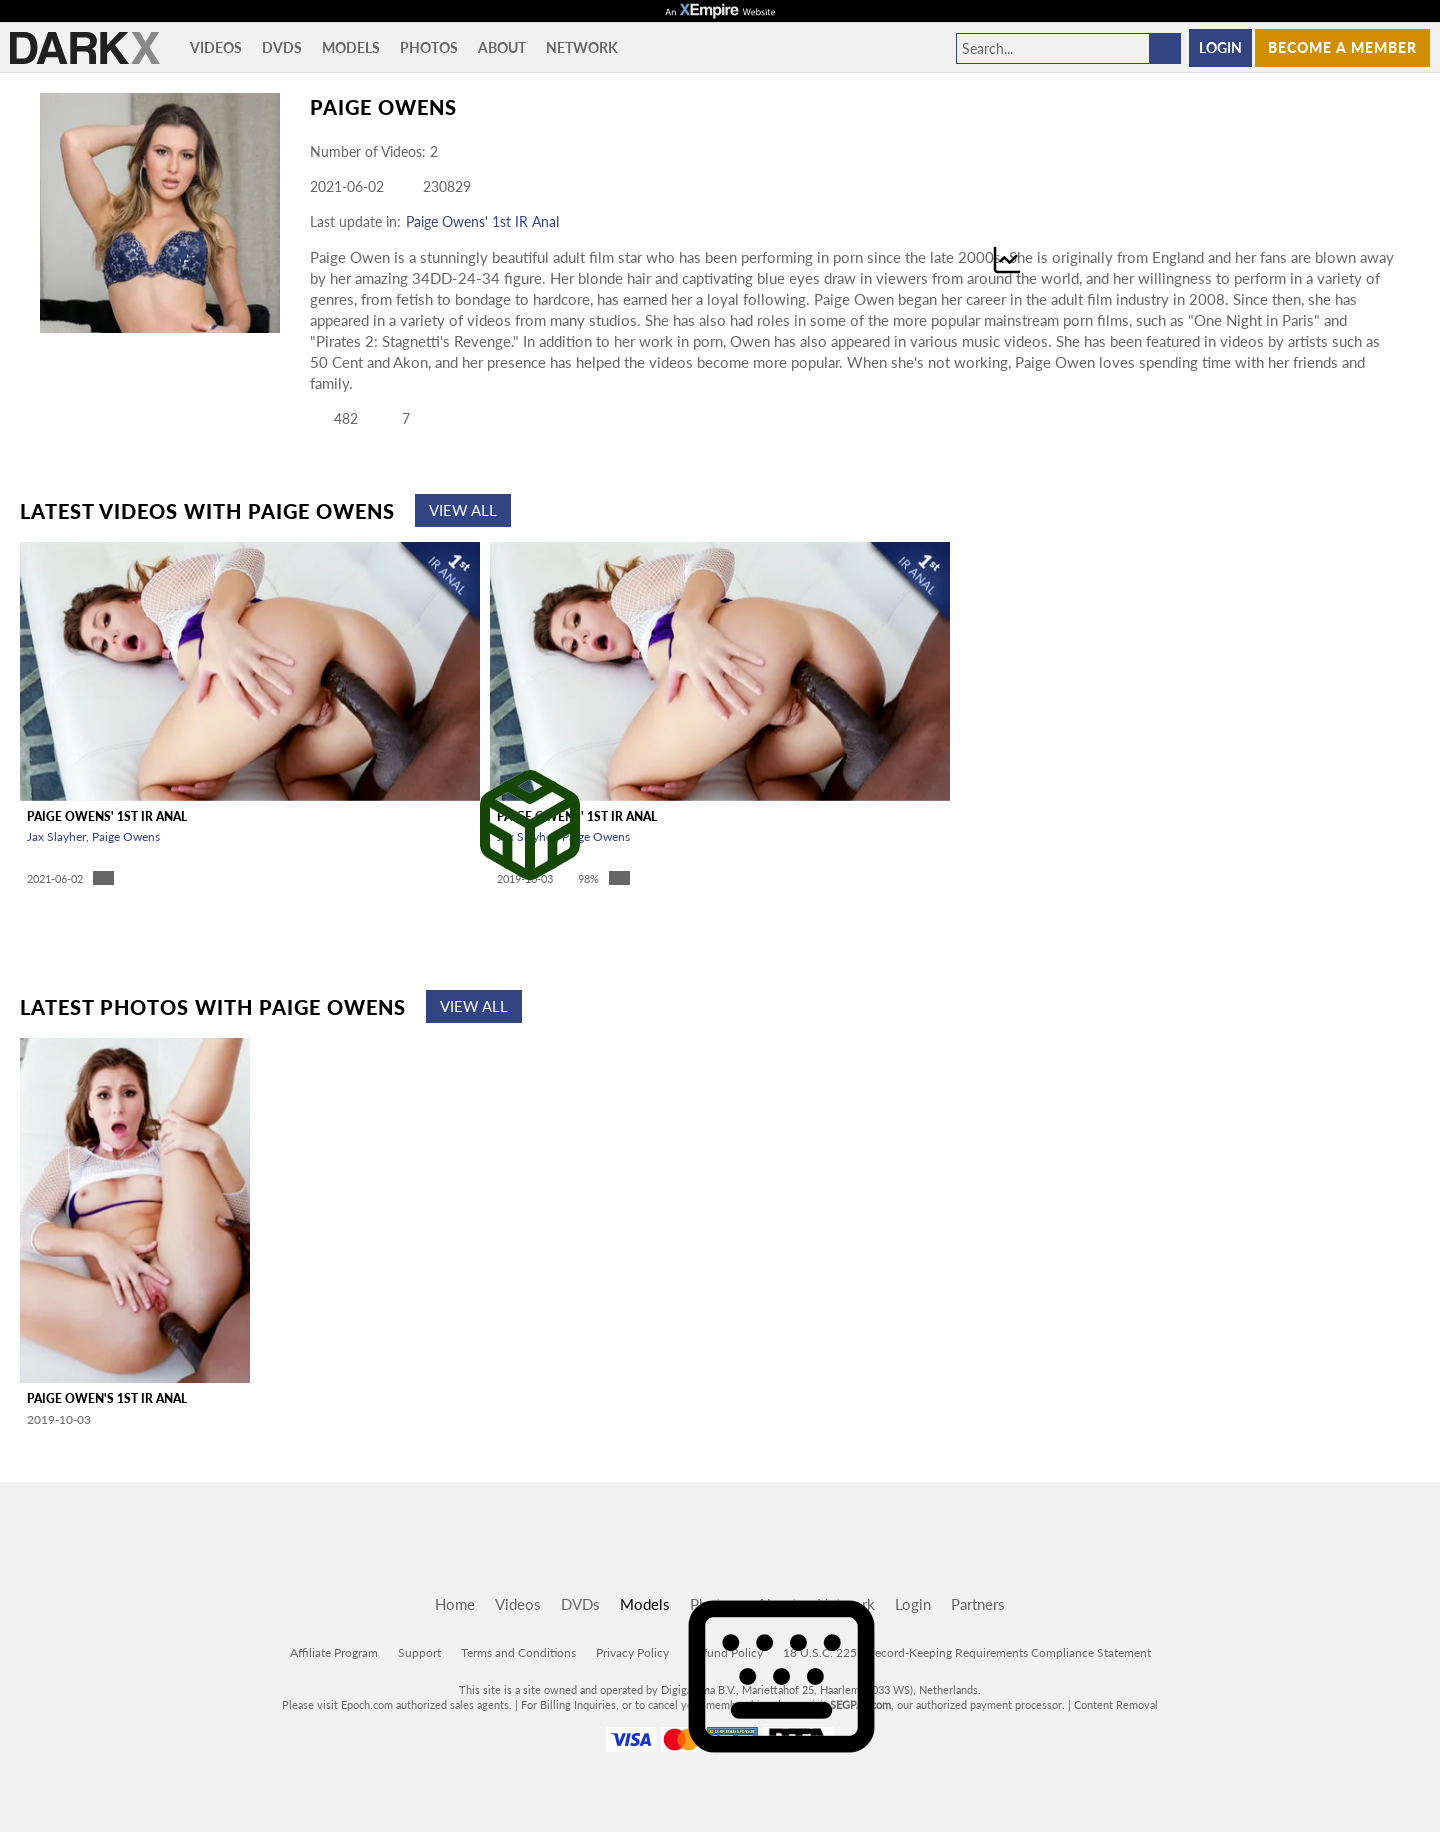 This screenshot has width=1440, height=1832. Describe the element at coordinates (781, 1676) in the screenshot. I see `open the on-screen keyboard` at that location.